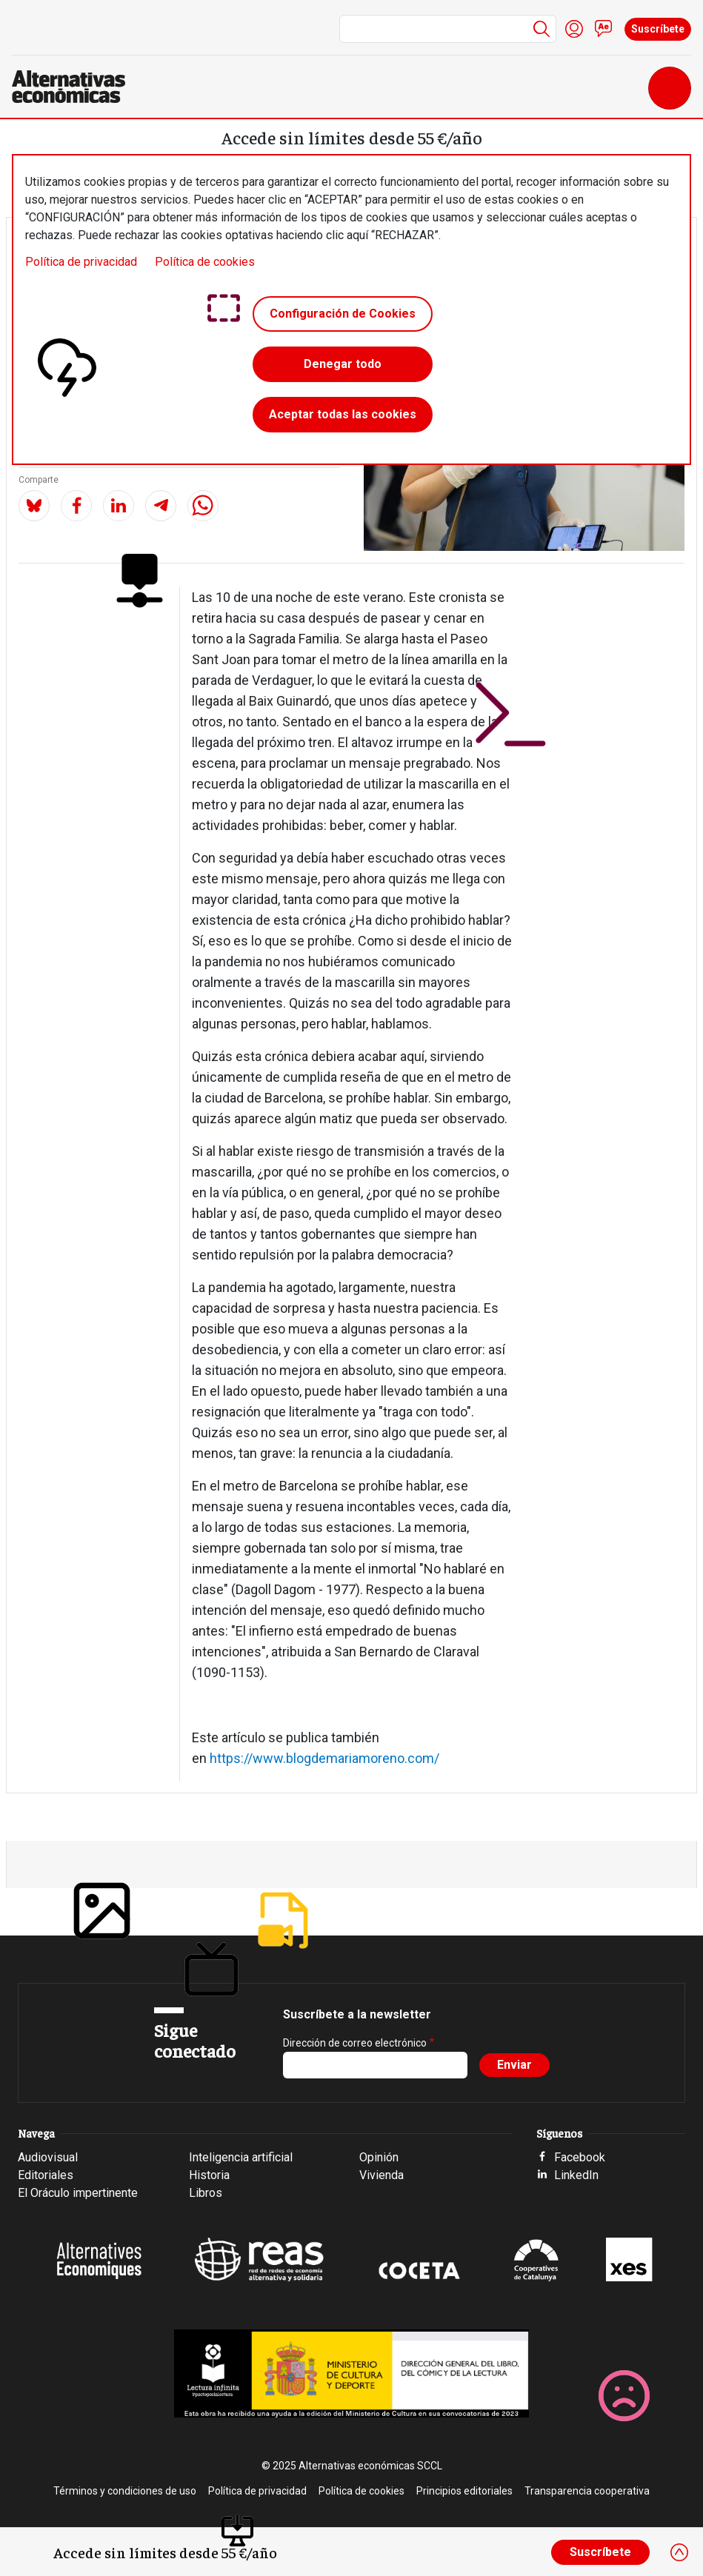  Describe the element at coordinates (284, 1920) in the screenshot. I see `open a video file` at that location.